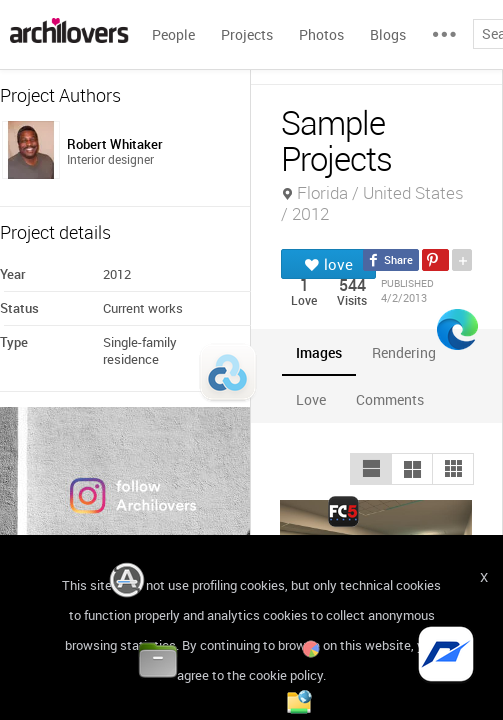 Image resolution: width=503 pixels, height=720 pixels. Describe the element at coordinates (457, 329) in the screenshot. I see `open Microsoft Edge browser` at that location.